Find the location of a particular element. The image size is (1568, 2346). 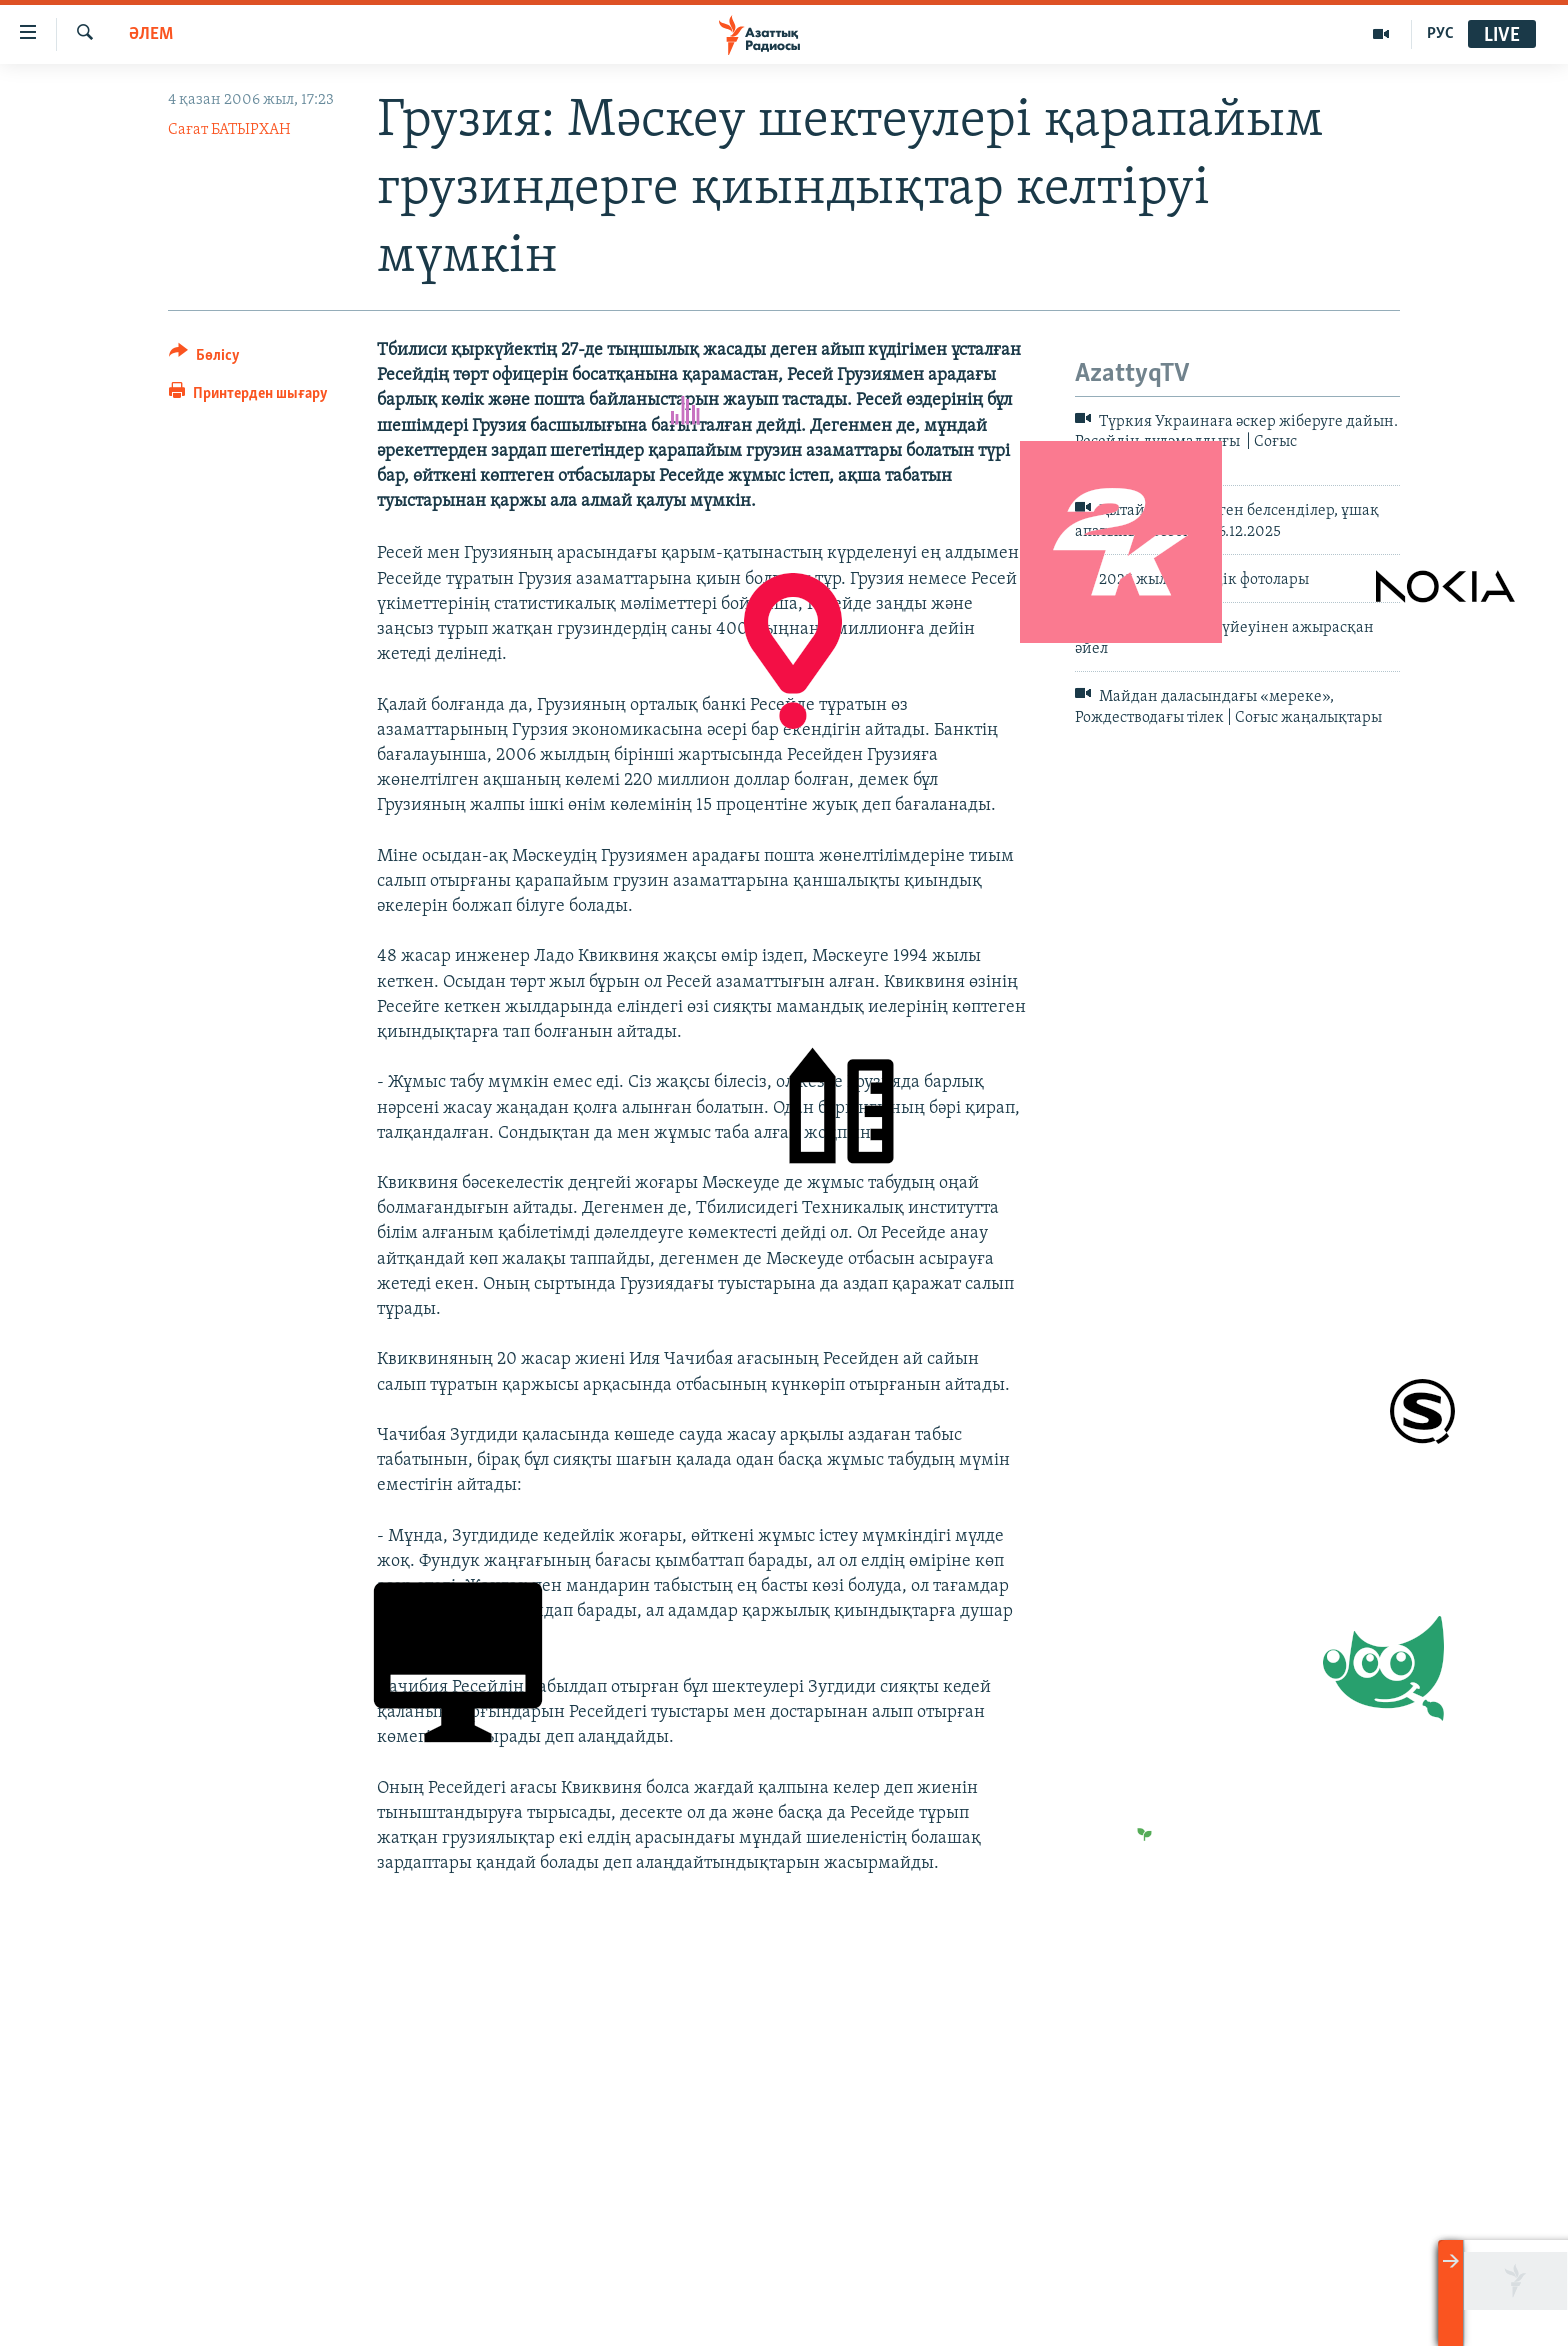

open sogou search engine is located at coordinates (1422, 1411).